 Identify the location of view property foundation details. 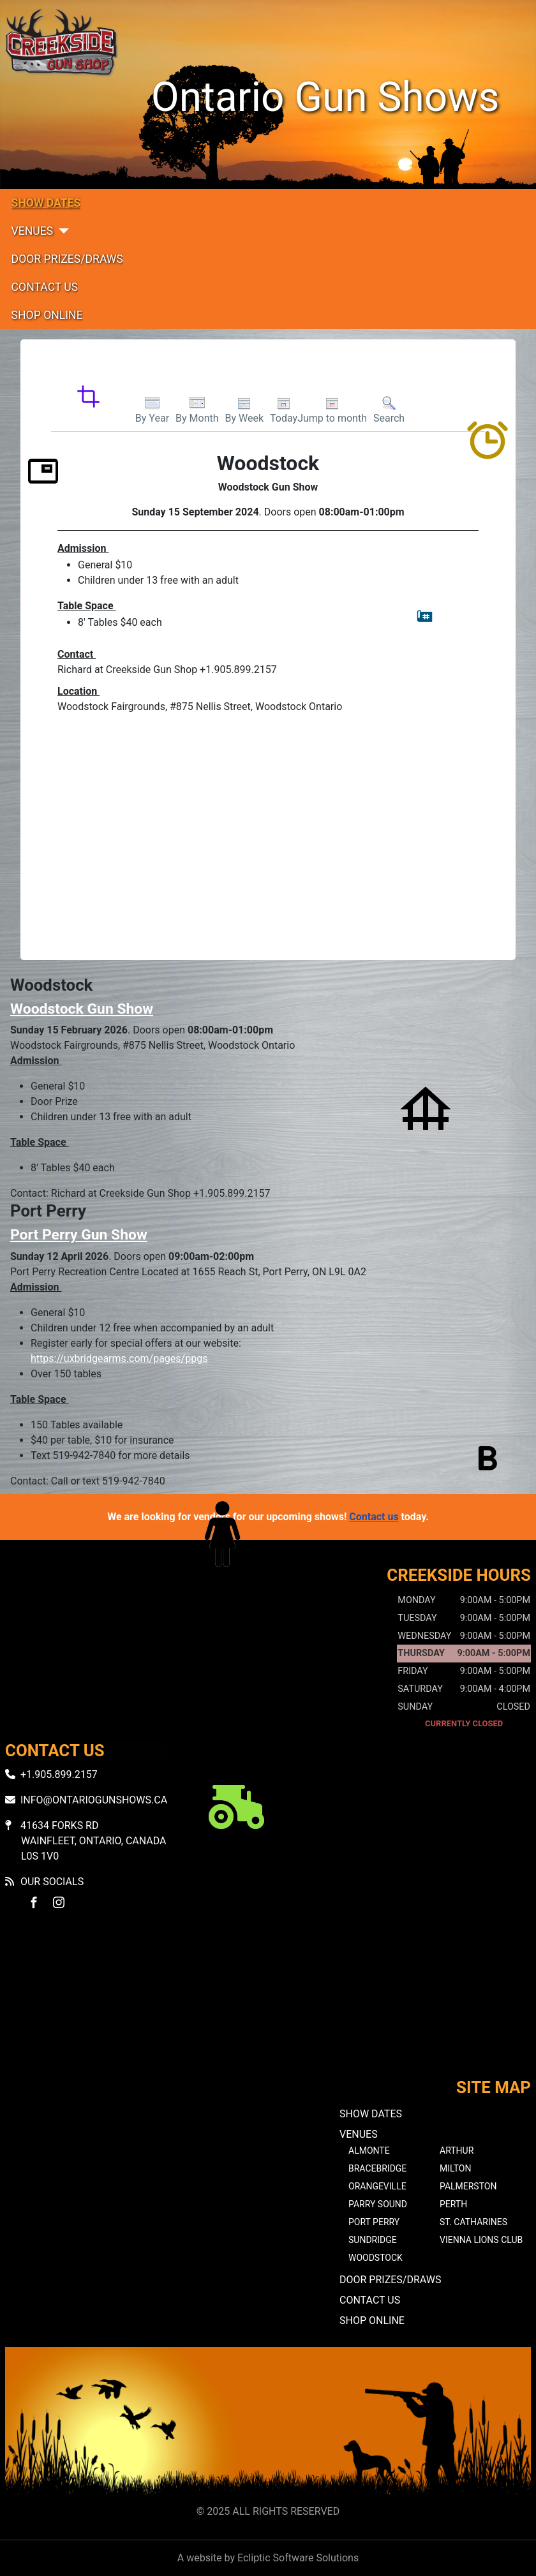
(426, 1109).